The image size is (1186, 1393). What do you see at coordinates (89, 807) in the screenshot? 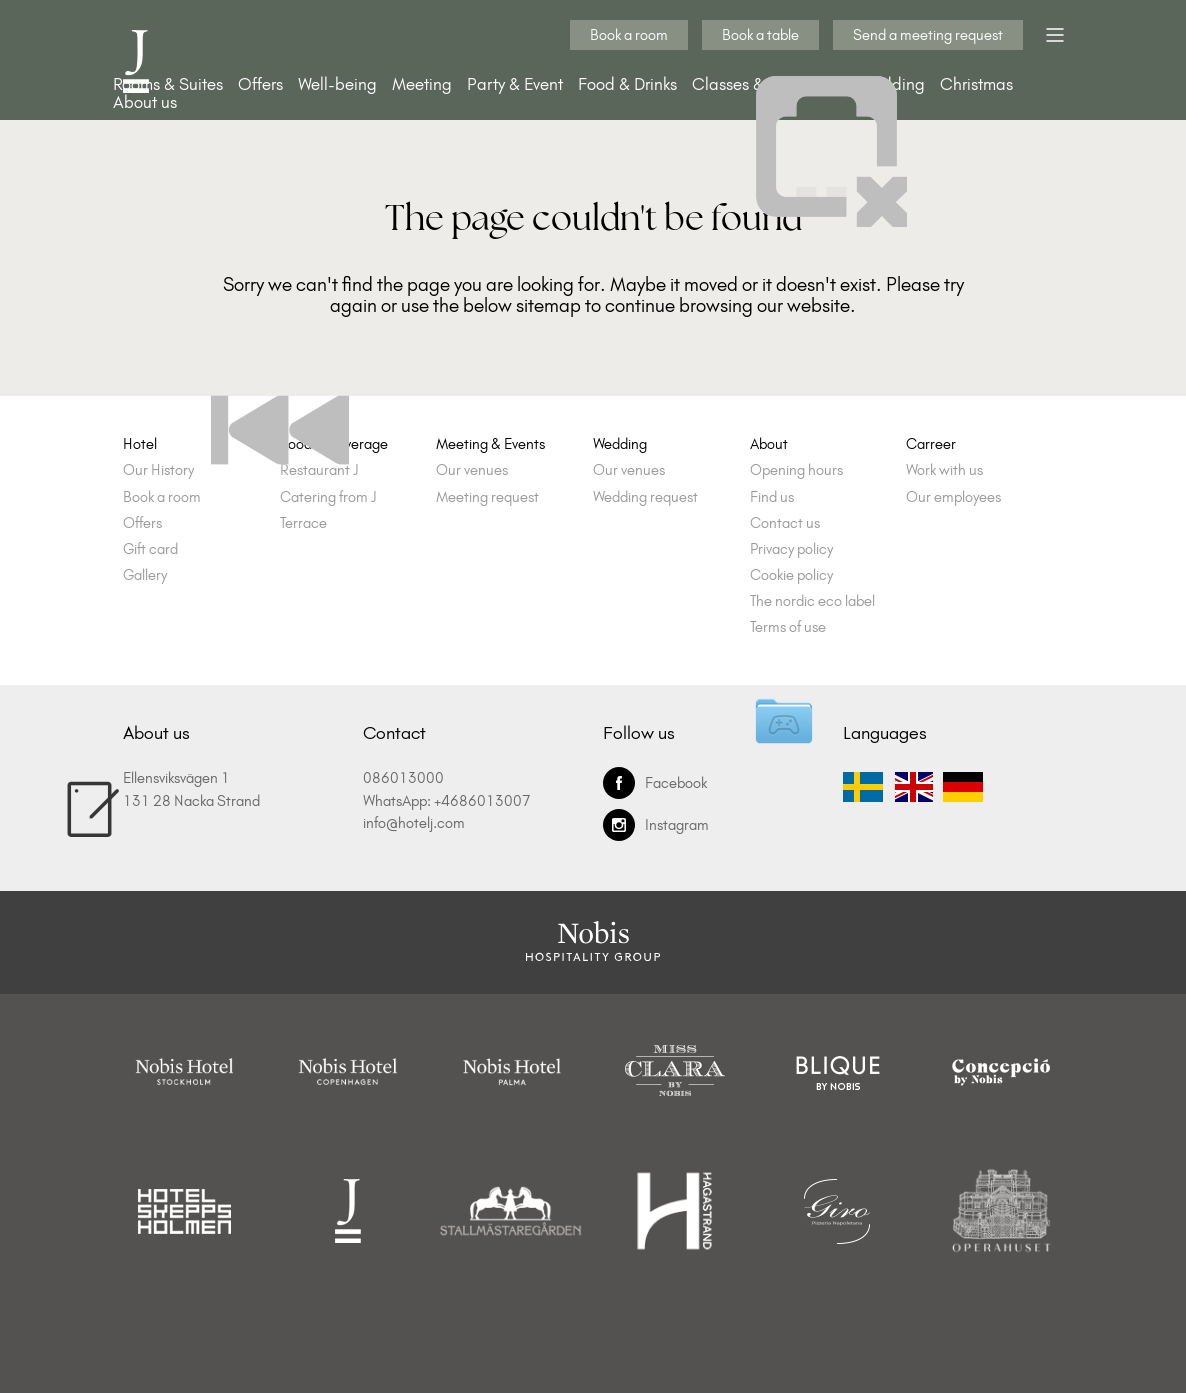
I see `indicates a connected PDA or tablet device` at bounding box center [89, 807].